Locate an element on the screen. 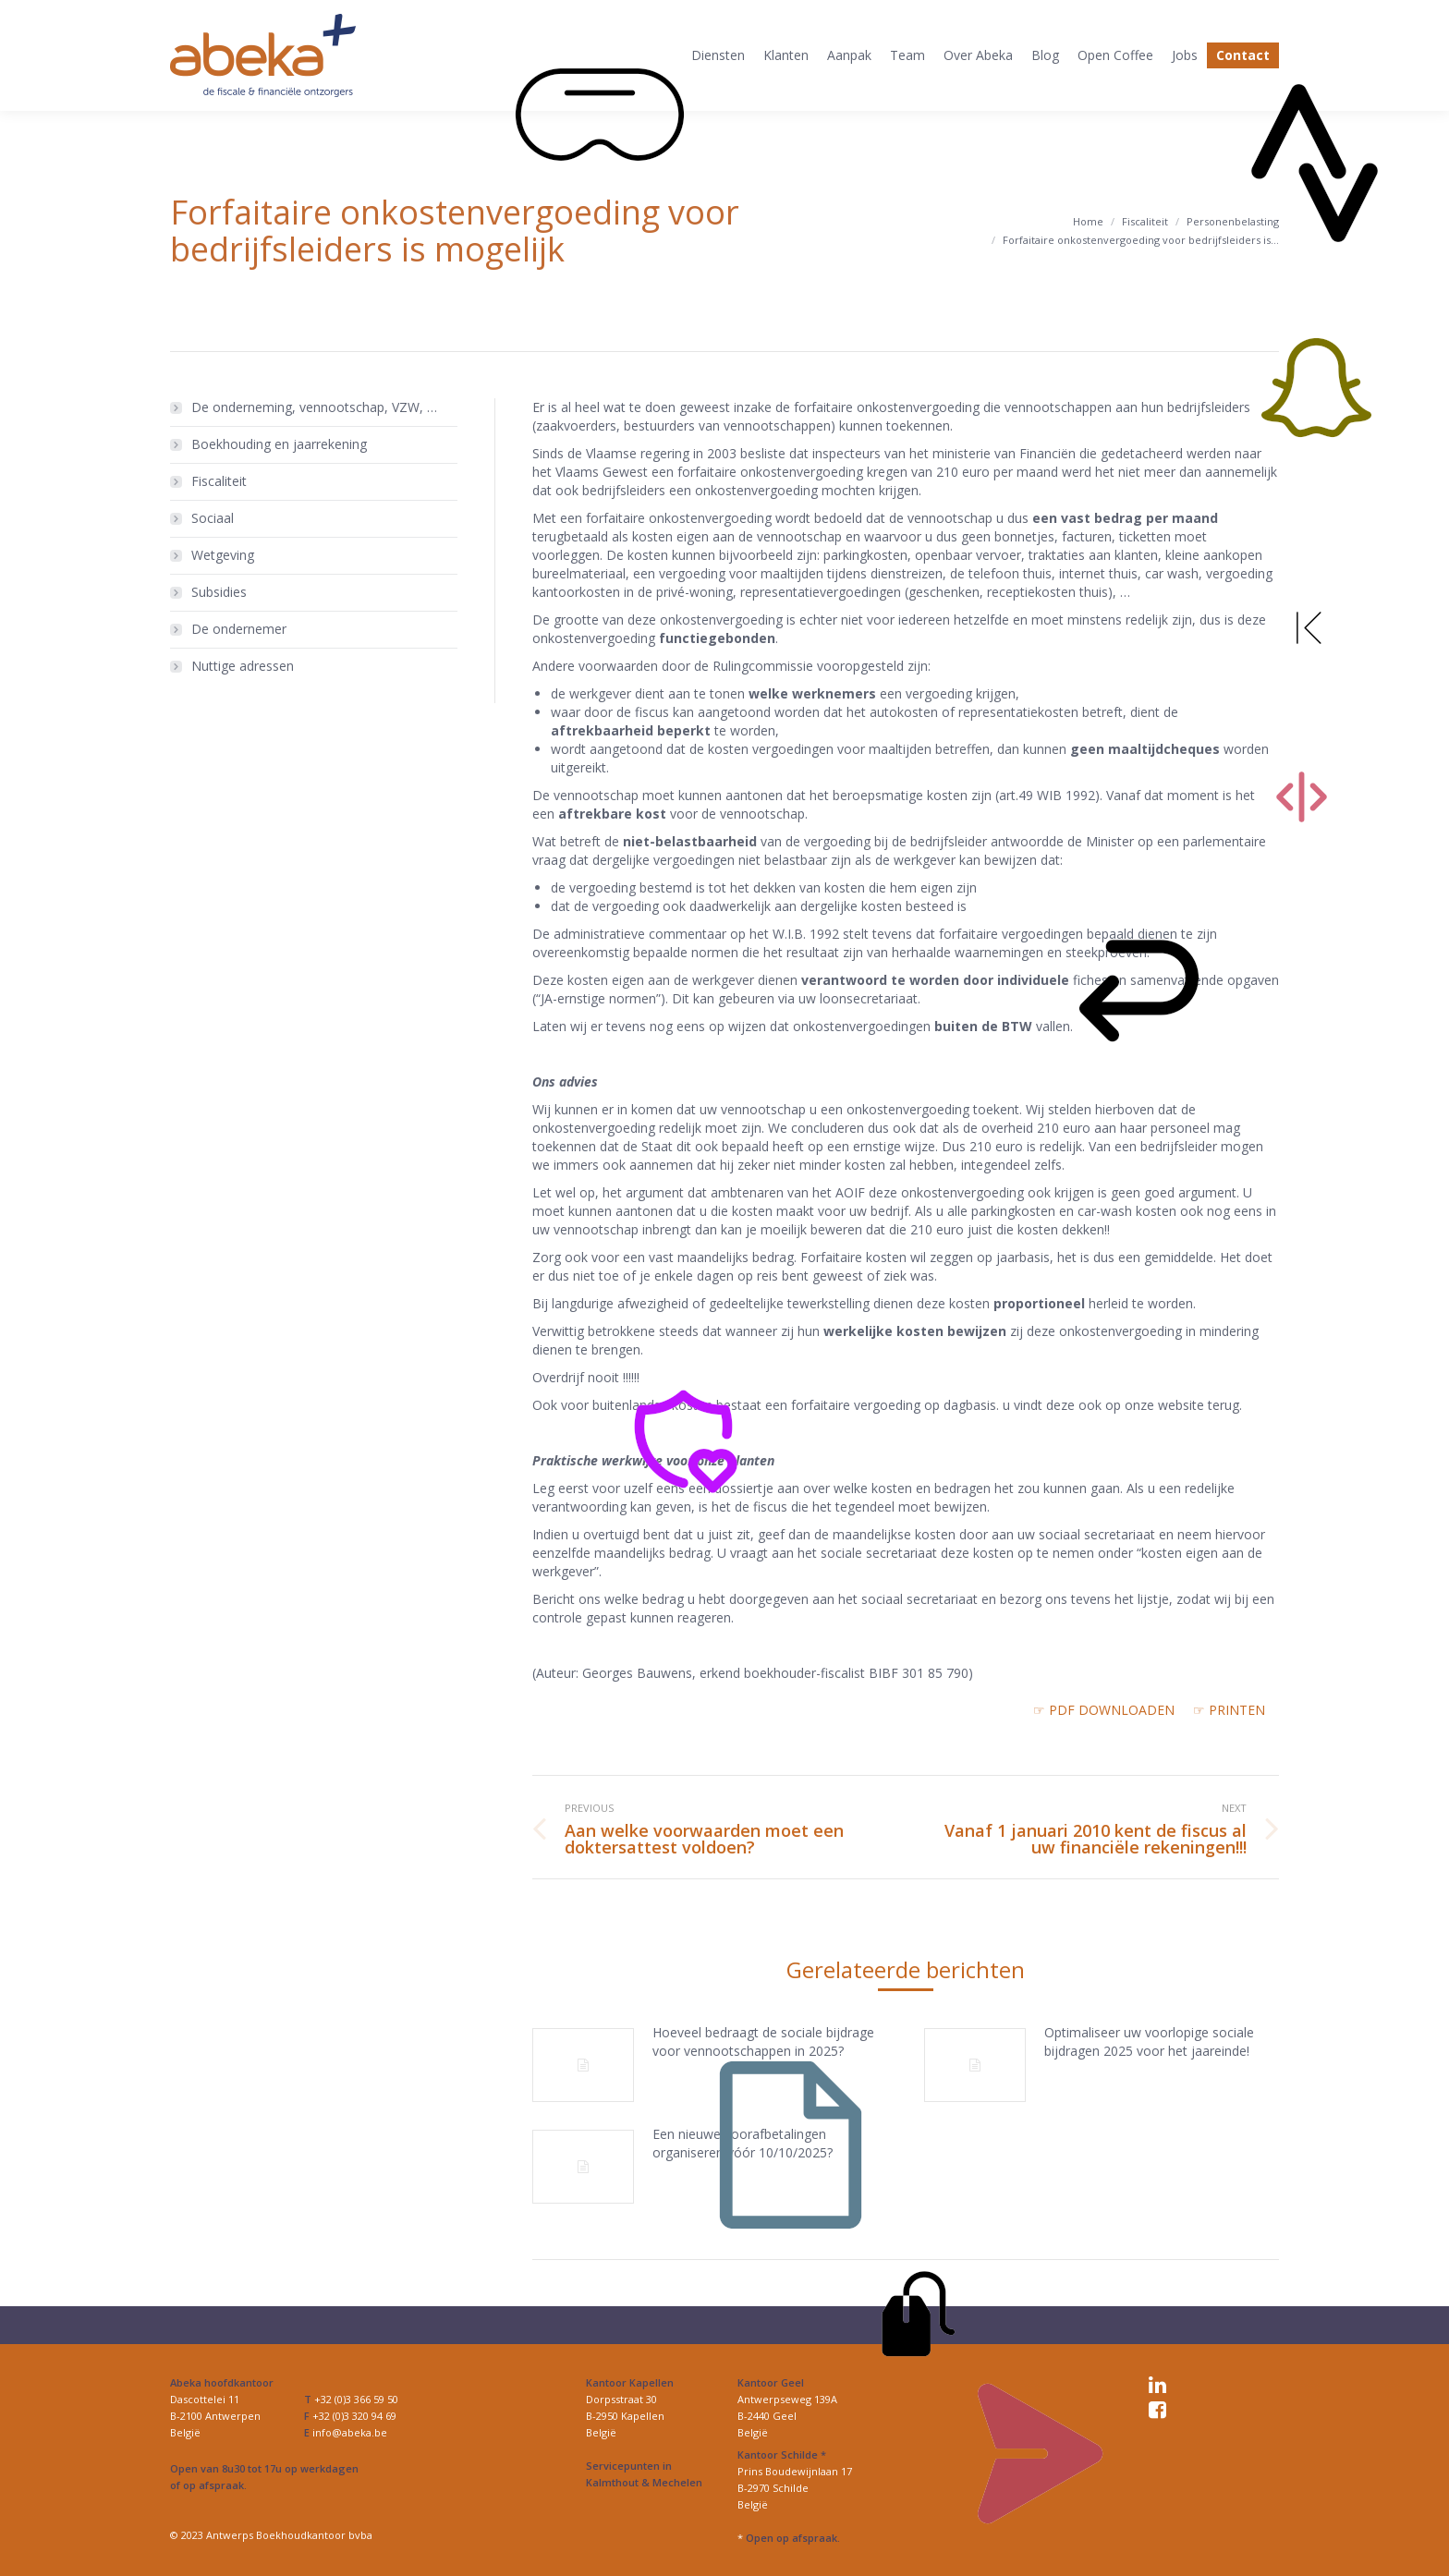 This screenshot has width=1449, height=2576. enable health data protection is located at coordinates (683, 1439).